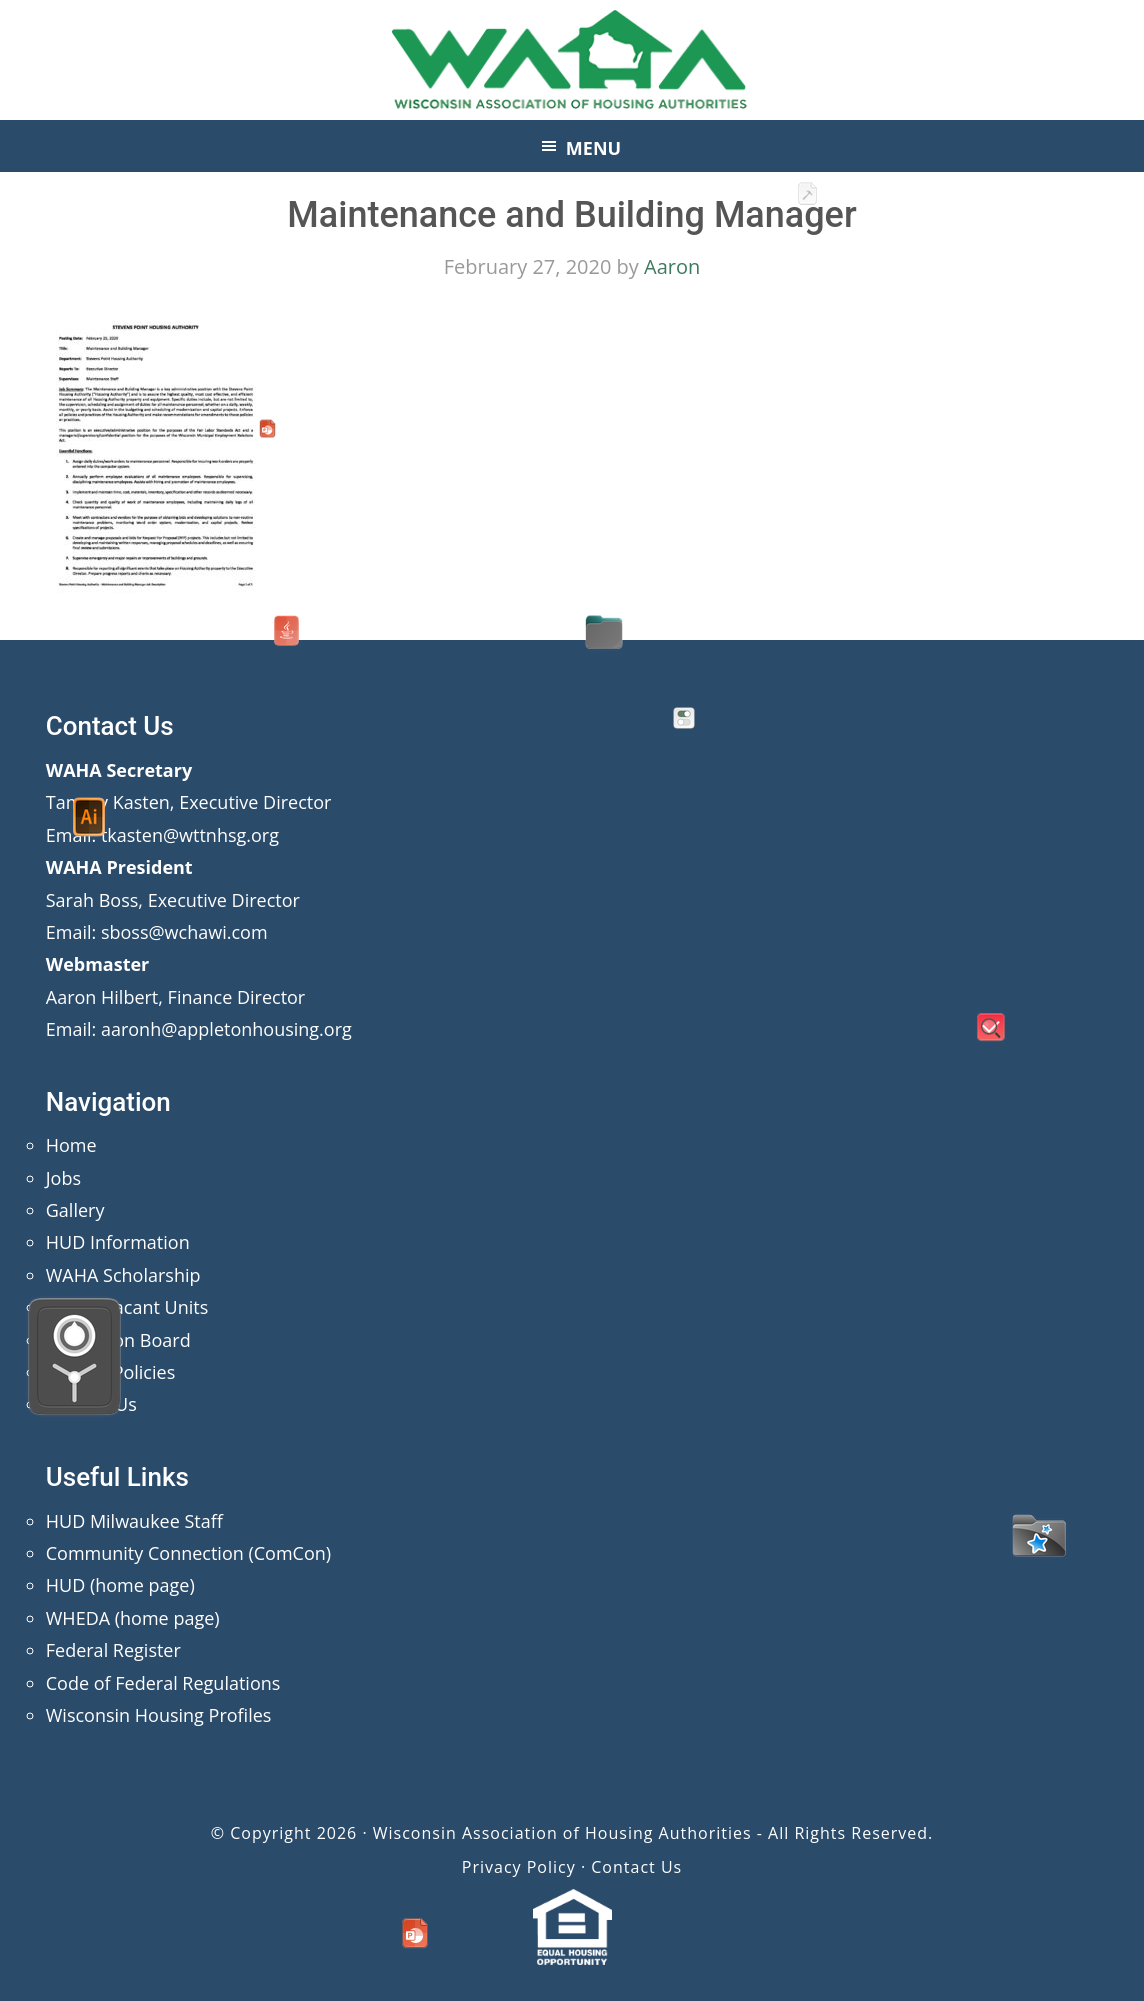 The width and height of the screenshot is (1144, 2001). I want to click on open Déjà Dup backup application, so click(74, 1356).